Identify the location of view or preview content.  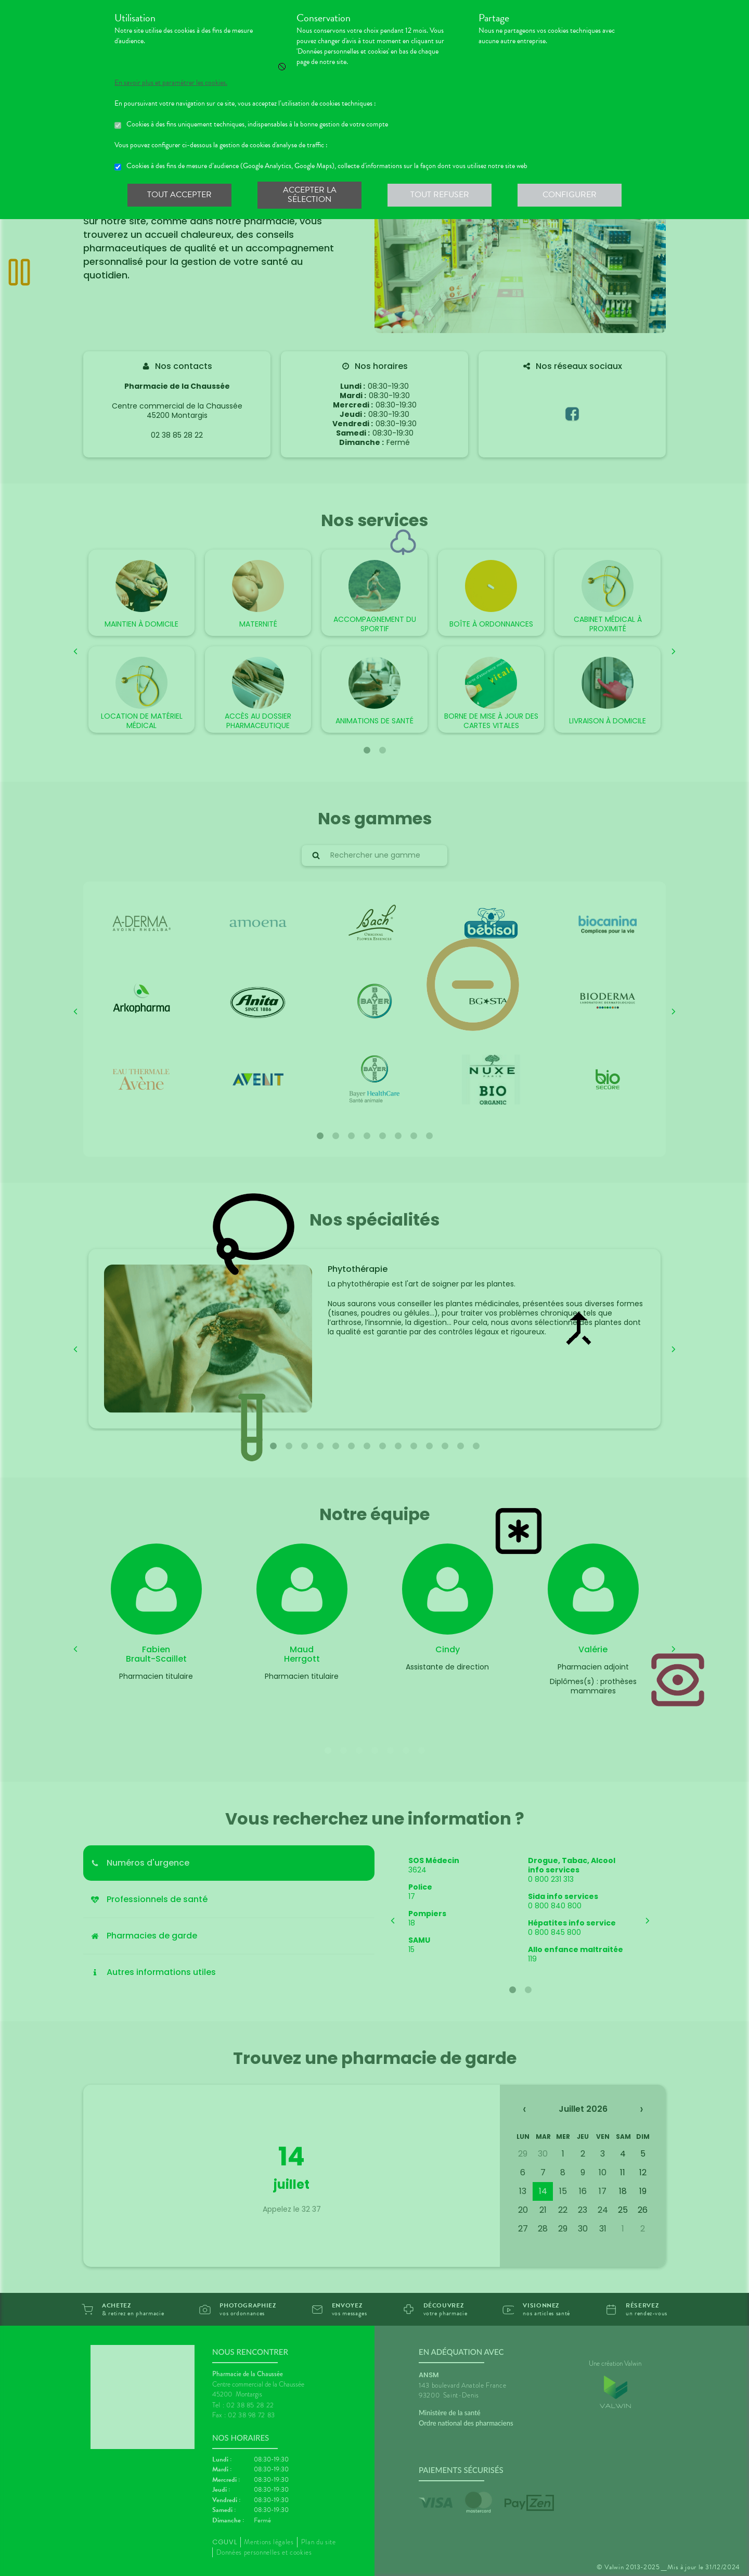
(678, 1680).